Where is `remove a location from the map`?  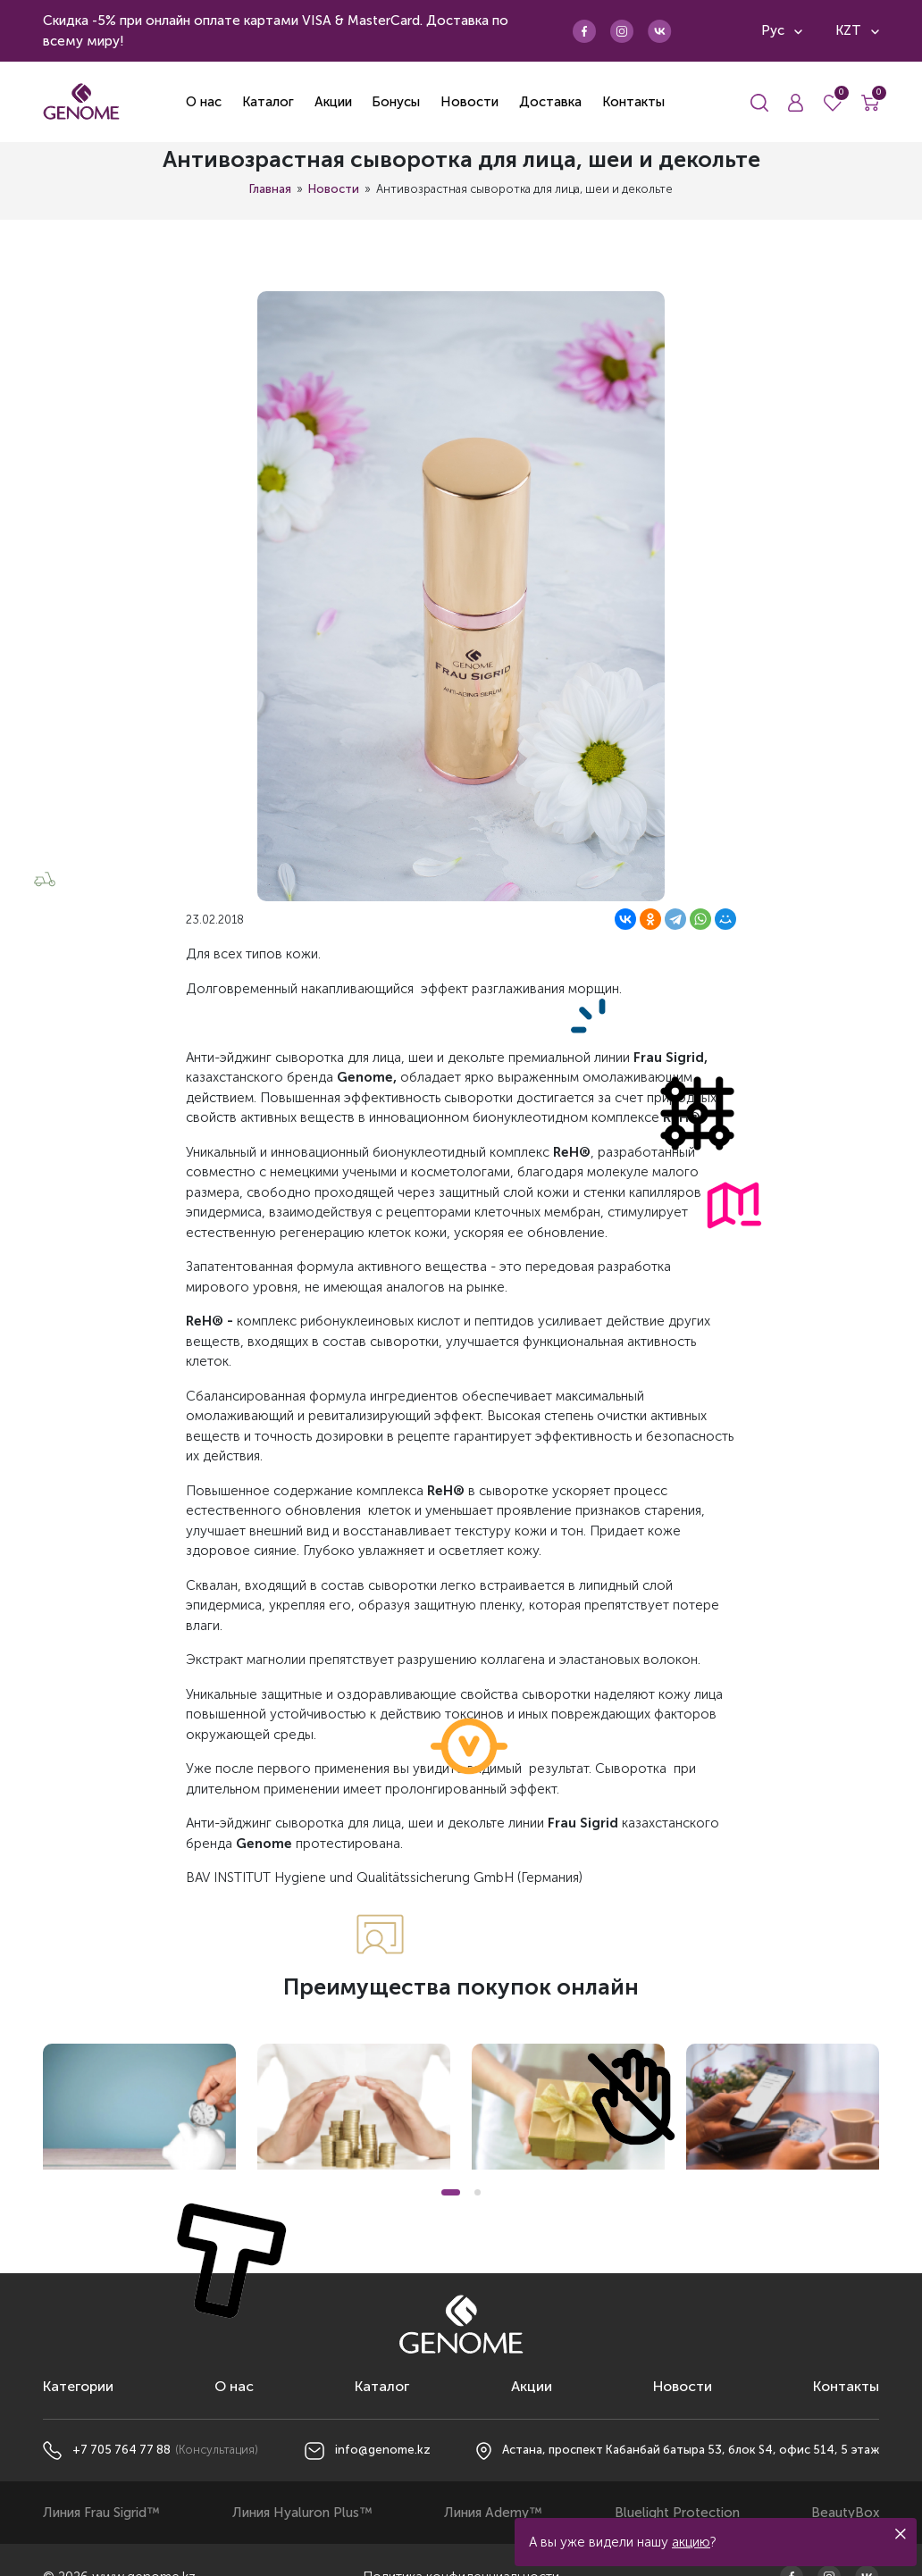
remove a location from the map is located at coordinates (733, 1205).